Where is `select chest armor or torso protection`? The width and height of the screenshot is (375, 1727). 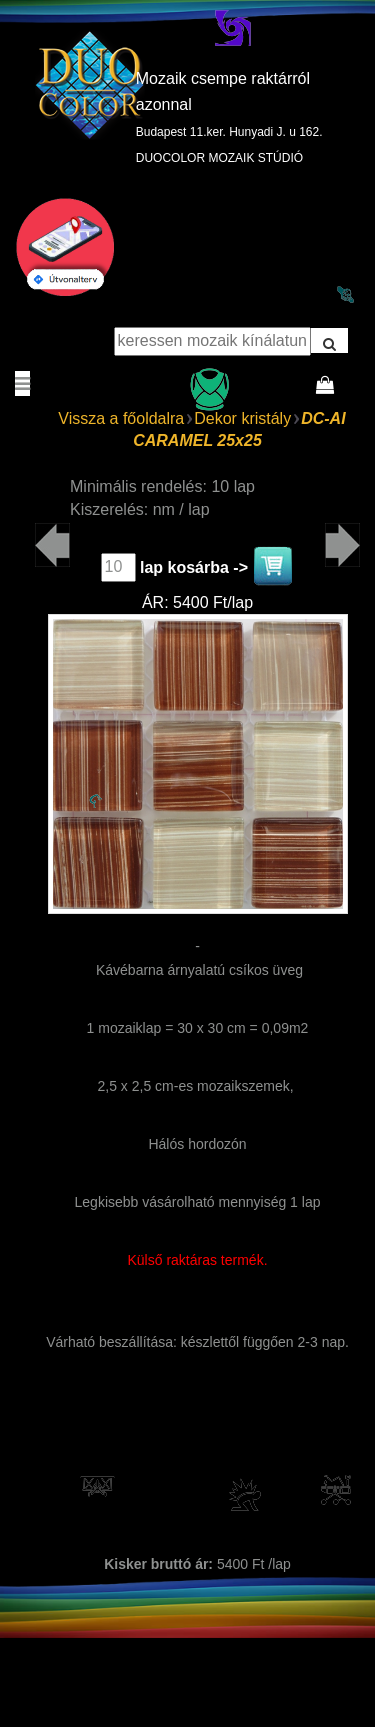
select chest armor or torso protection is located at coordinates (209, 389).